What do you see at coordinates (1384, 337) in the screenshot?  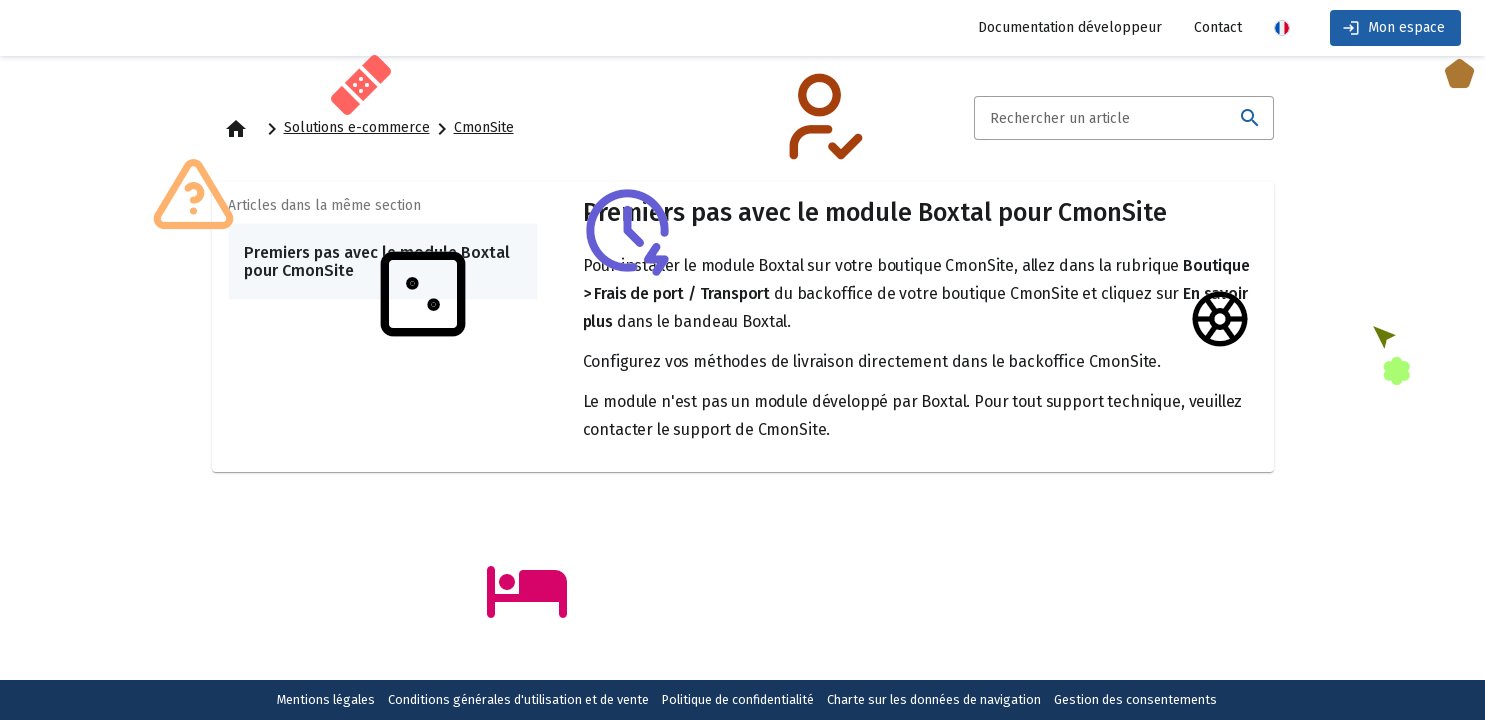 I see `show current location on map` at bounding box center [1384, 337].